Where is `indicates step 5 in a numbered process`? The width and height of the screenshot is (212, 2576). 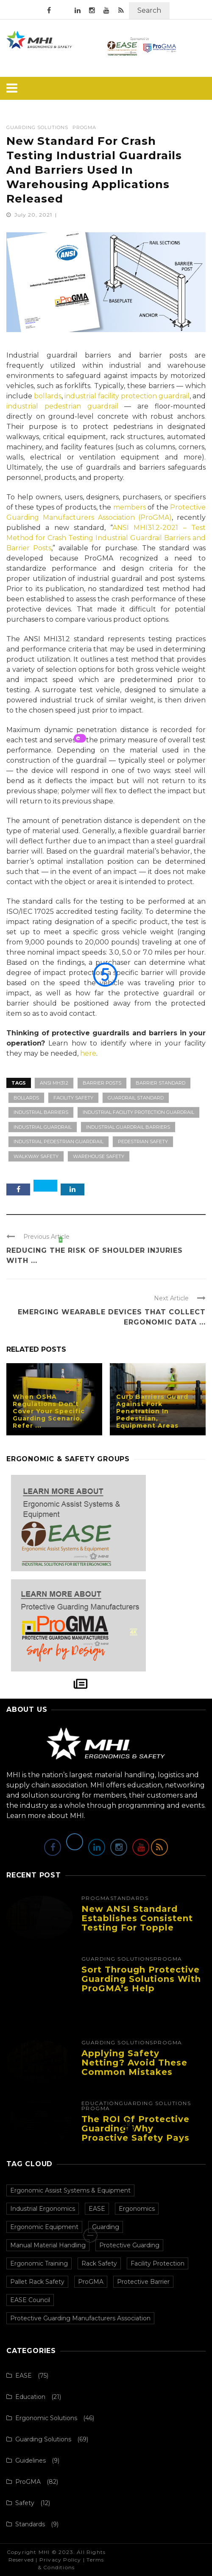
indicates step 5 in a numbered process is located at coordinates (105, 975).